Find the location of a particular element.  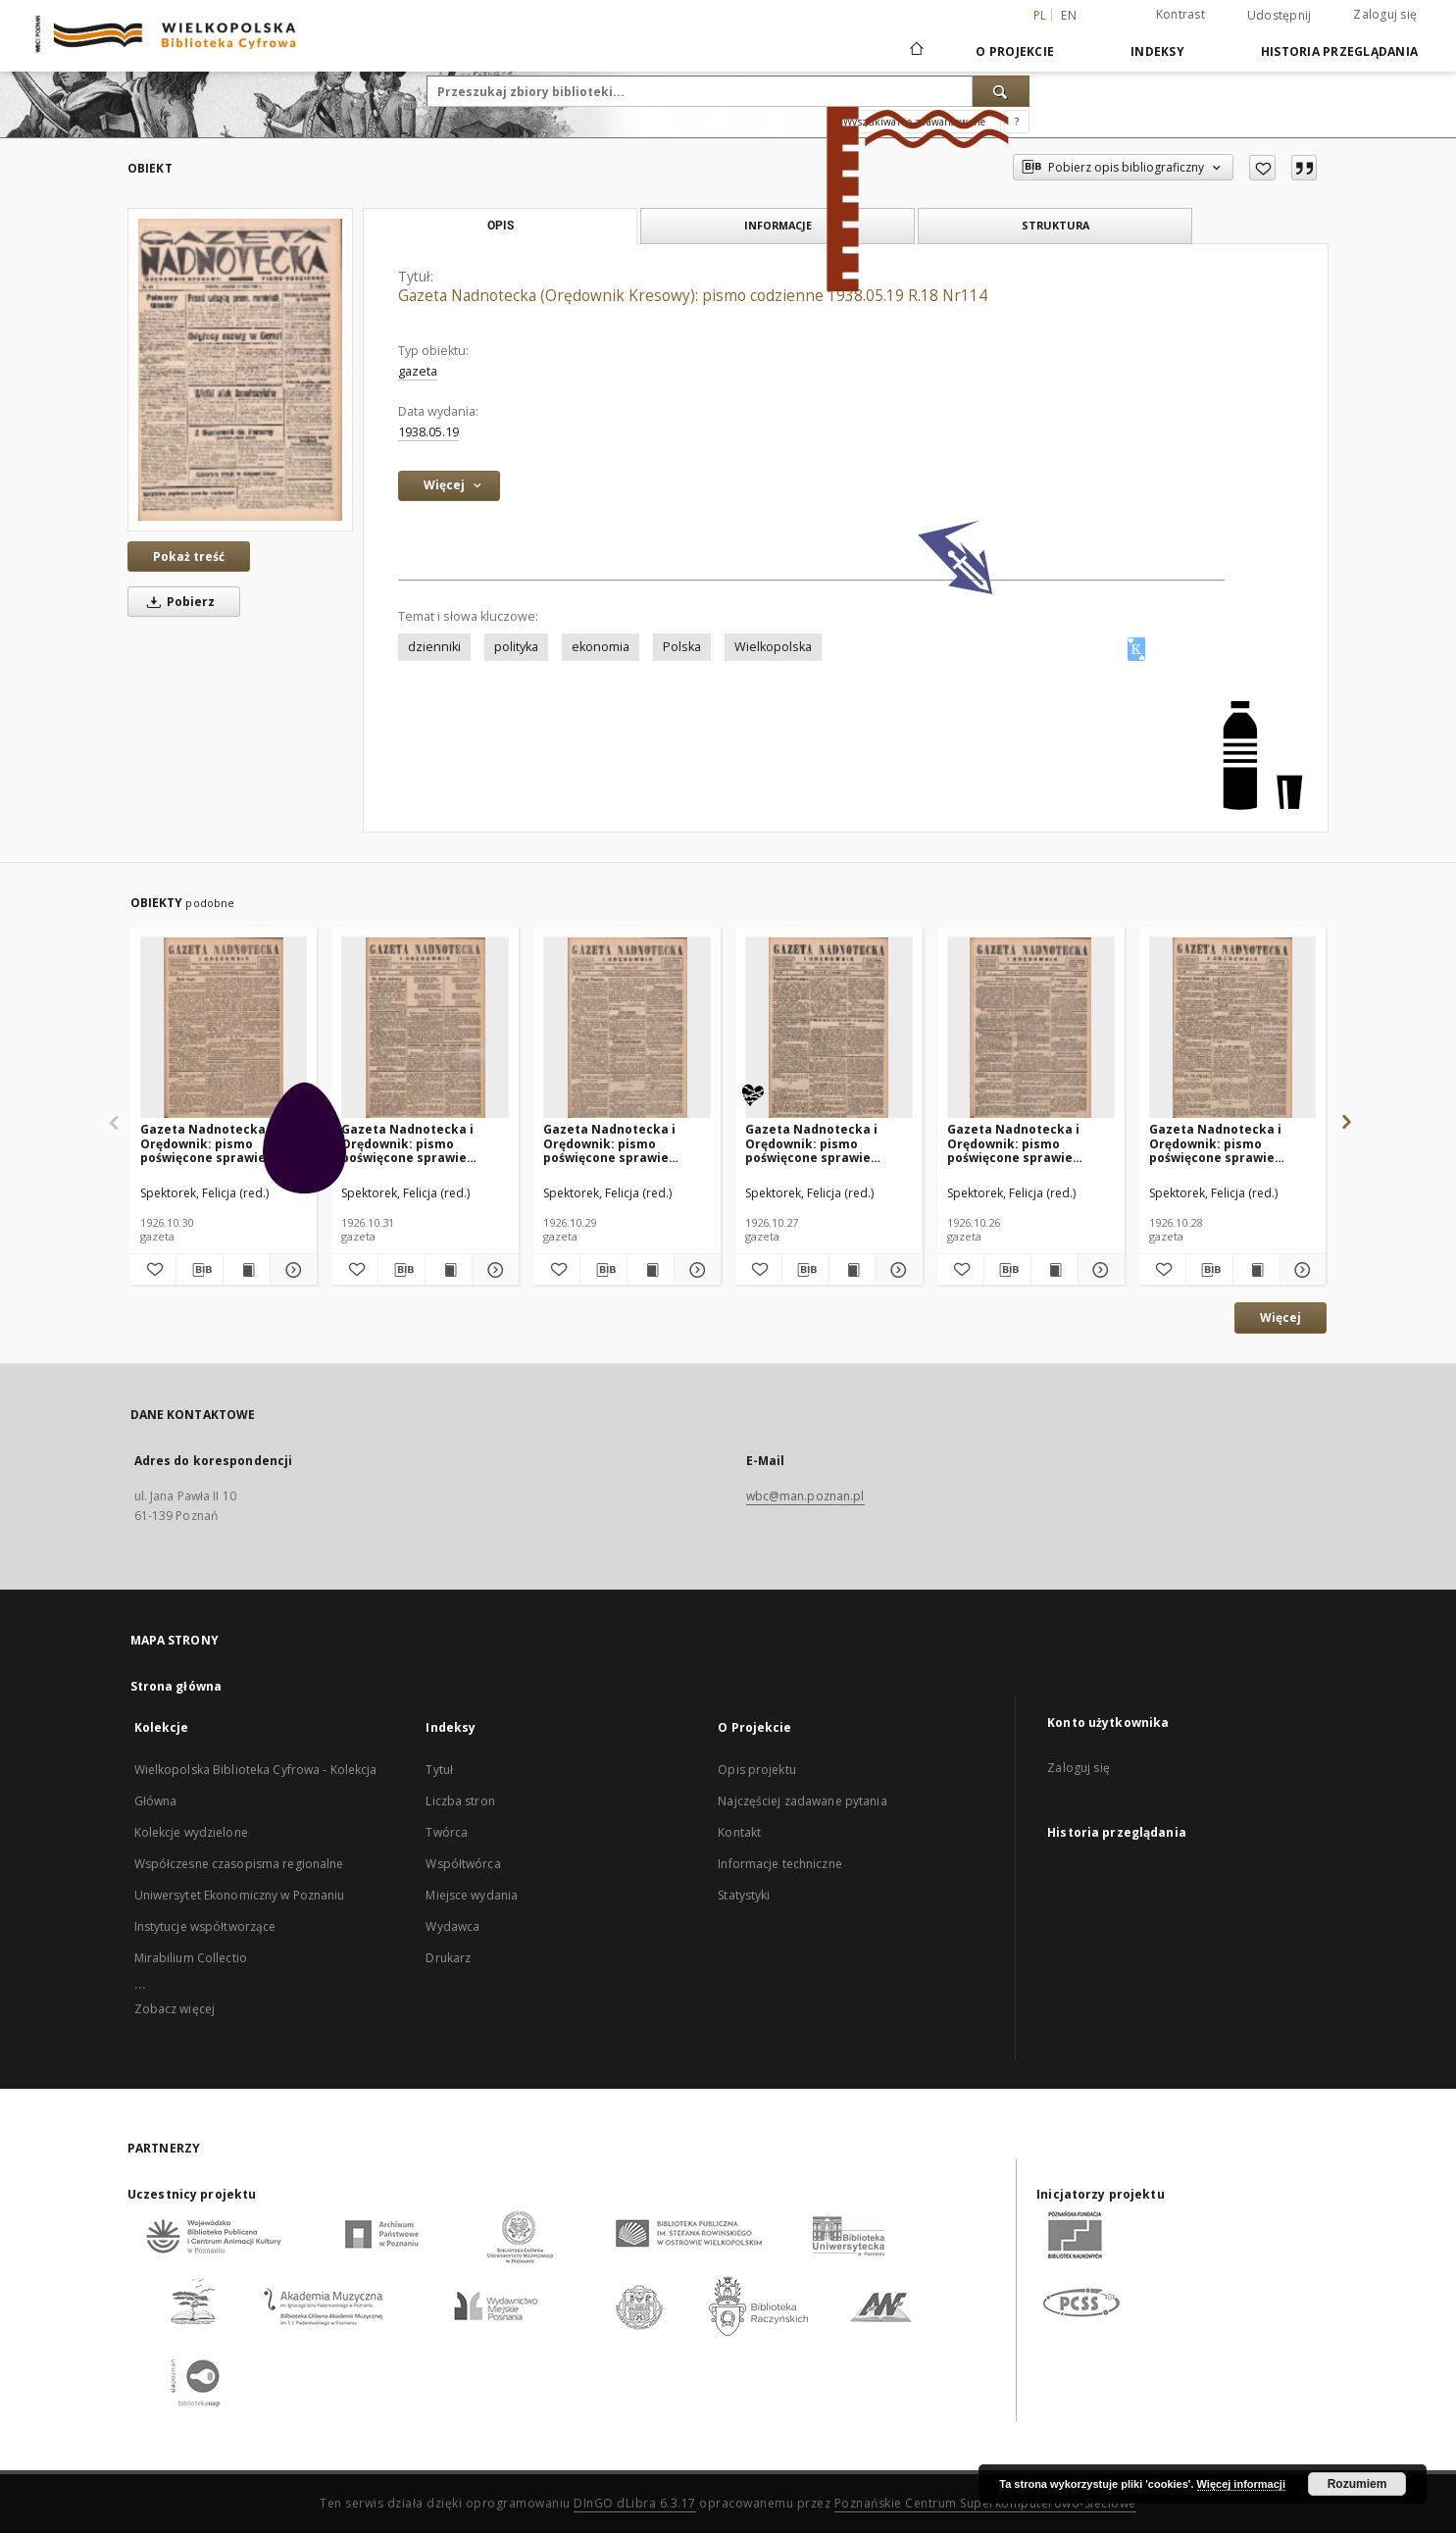

track your daily water intake is located at coordinates (1263, 754).